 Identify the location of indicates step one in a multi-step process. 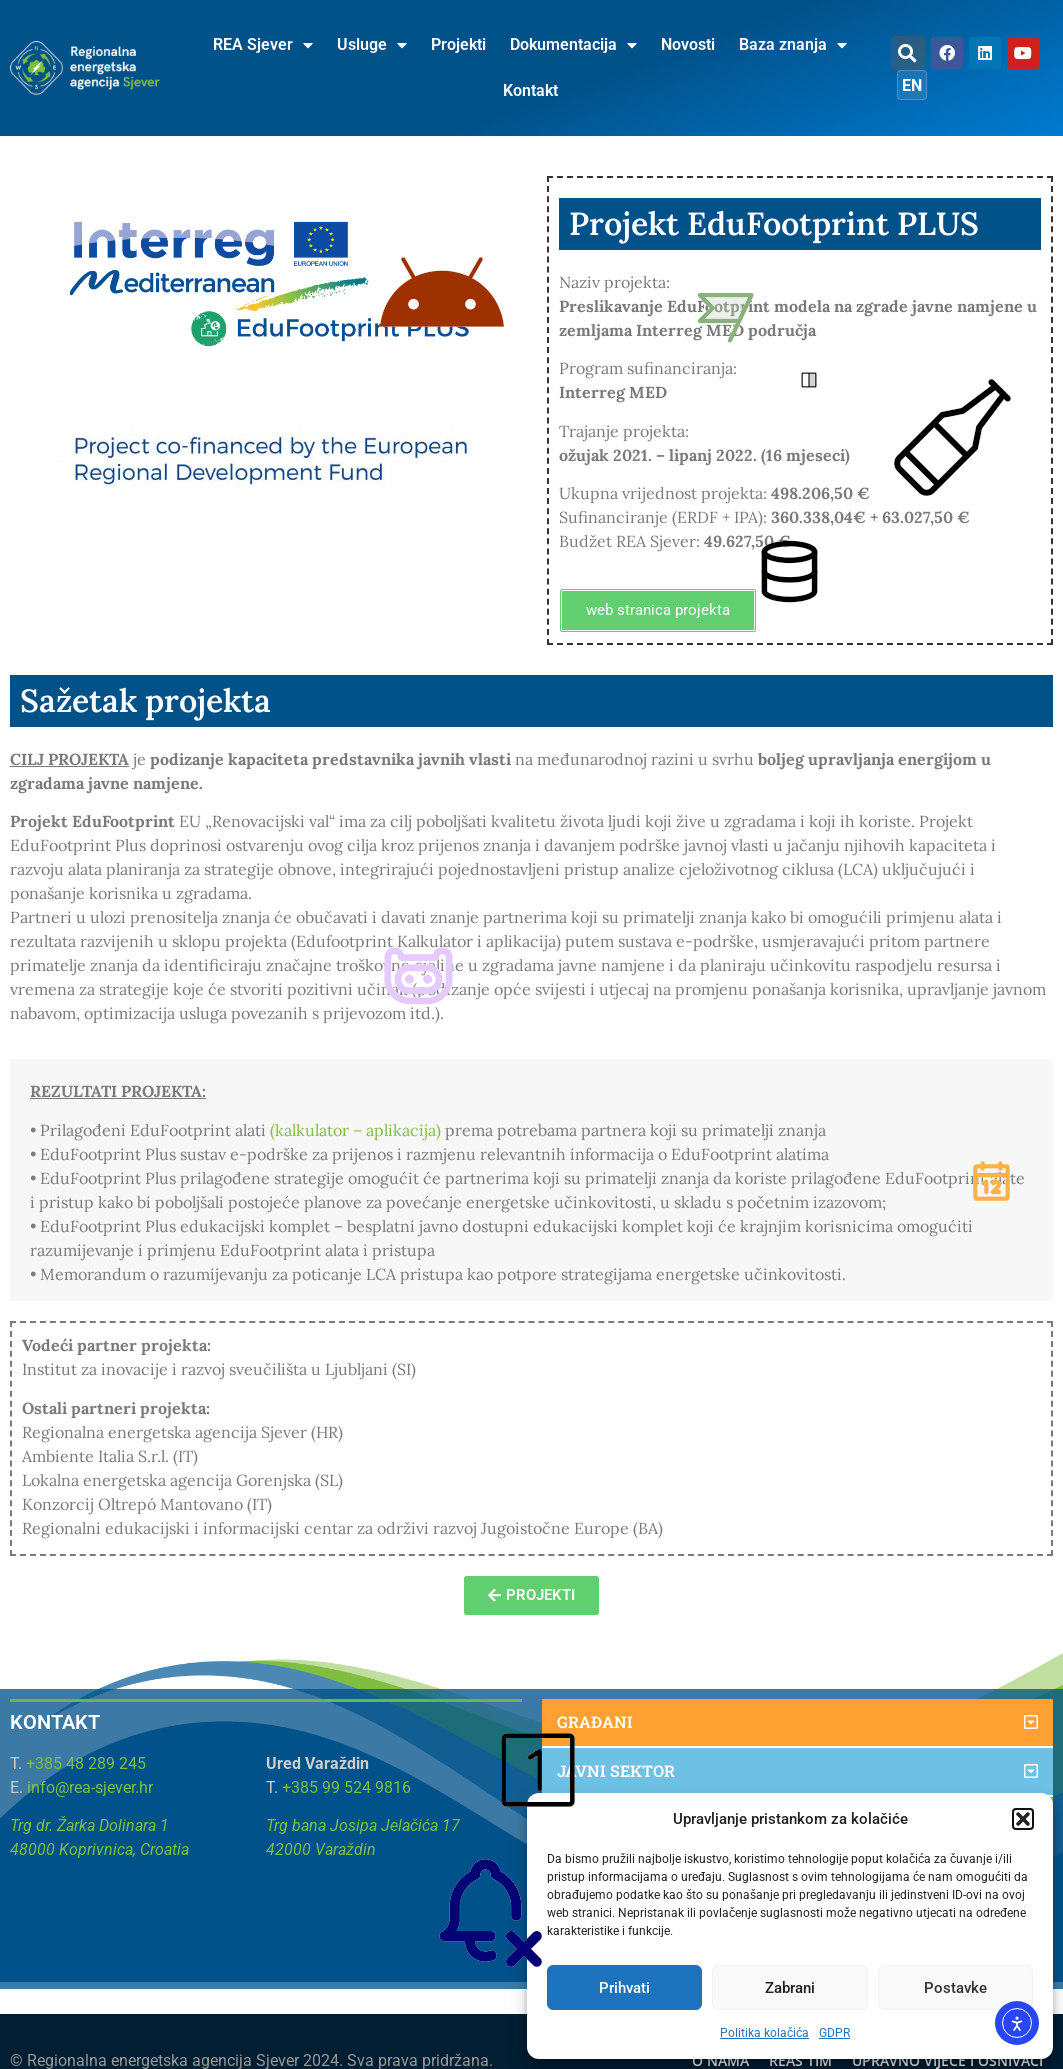
(538, 1770).